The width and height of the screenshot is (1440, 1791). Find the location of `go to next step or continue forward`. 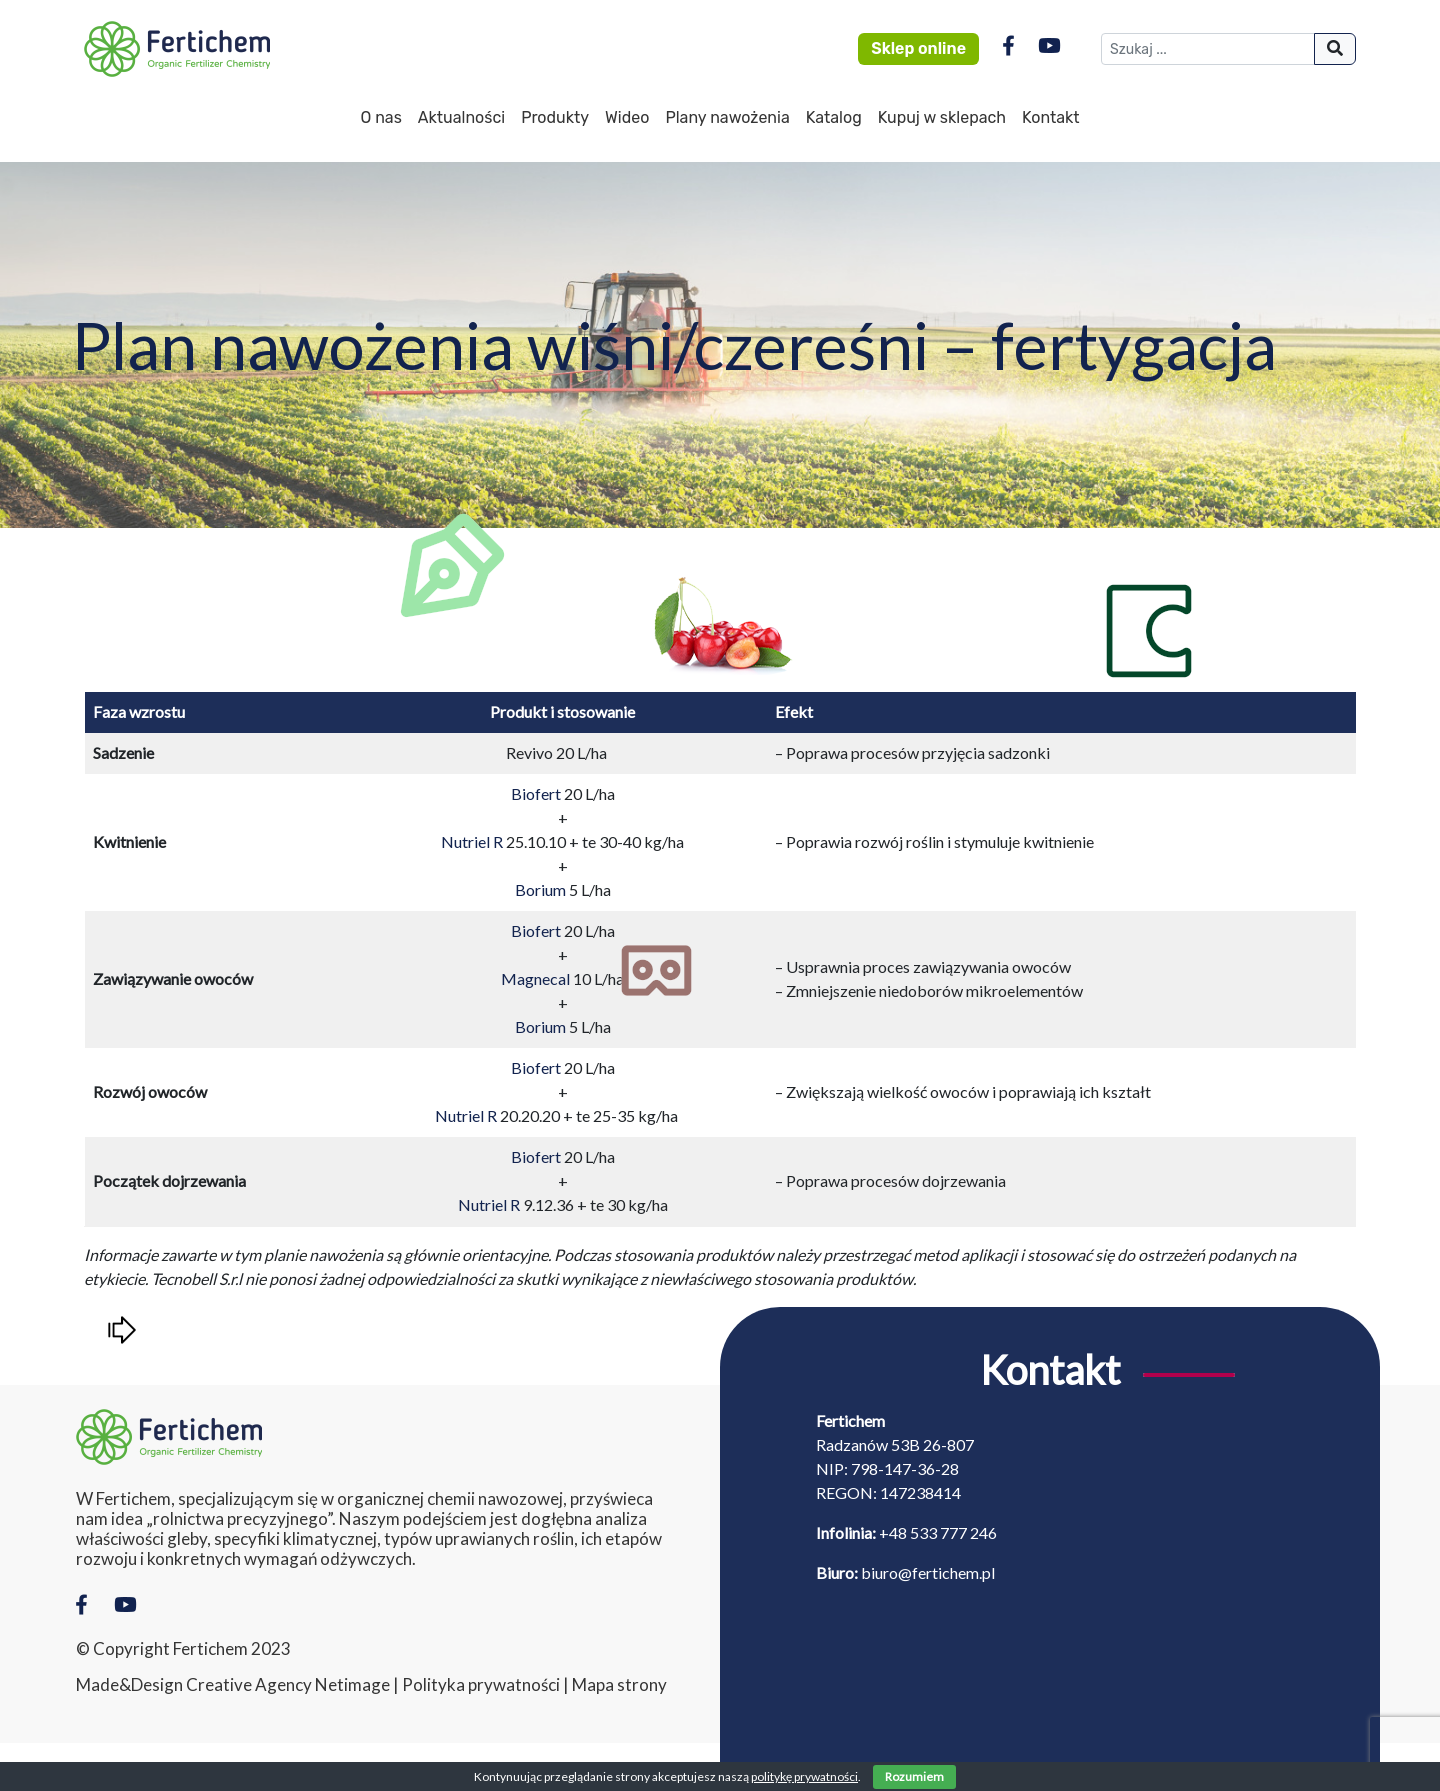

go to next step or continue forward is located at coordinates (121, 1330).